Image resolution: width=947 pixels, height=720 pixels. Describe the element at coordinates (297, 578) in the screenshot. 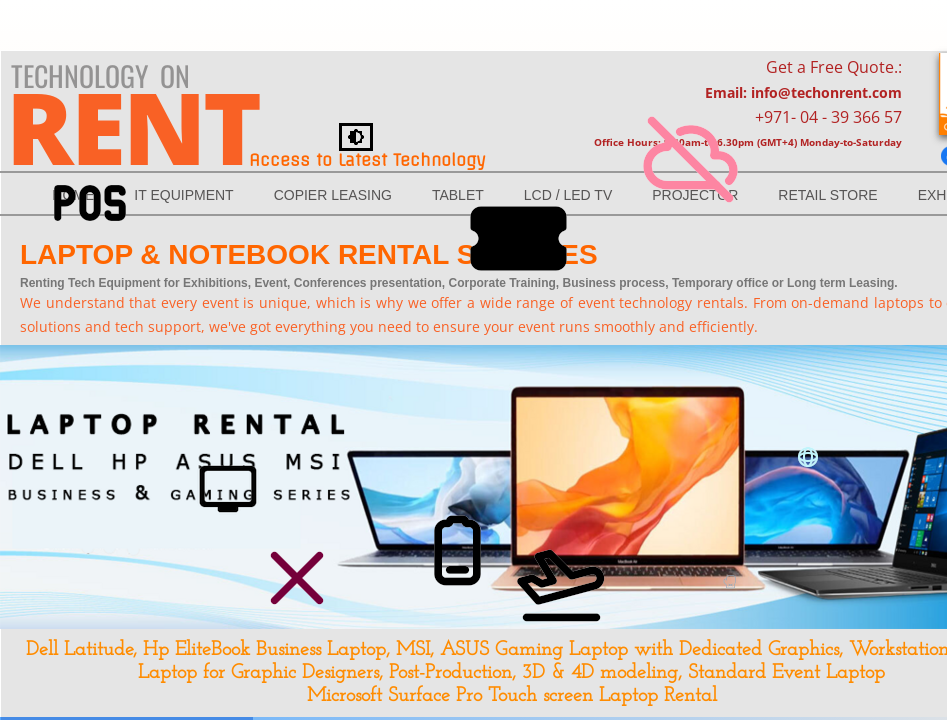

I see `close the current window or dialog` at that location.